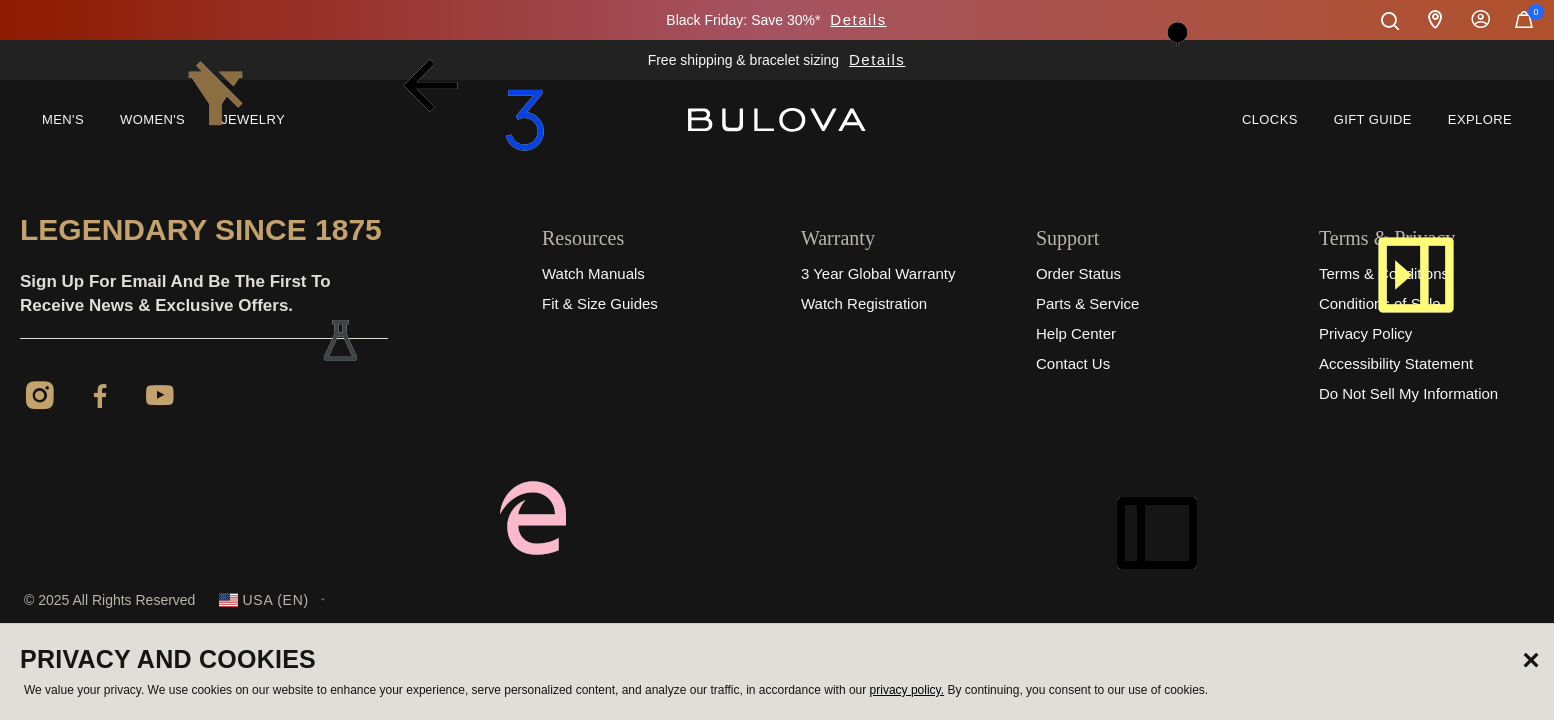 The height and width of the screenshot is (720, 1554). I want to click on access laboratory or science features, so click(340, 340).